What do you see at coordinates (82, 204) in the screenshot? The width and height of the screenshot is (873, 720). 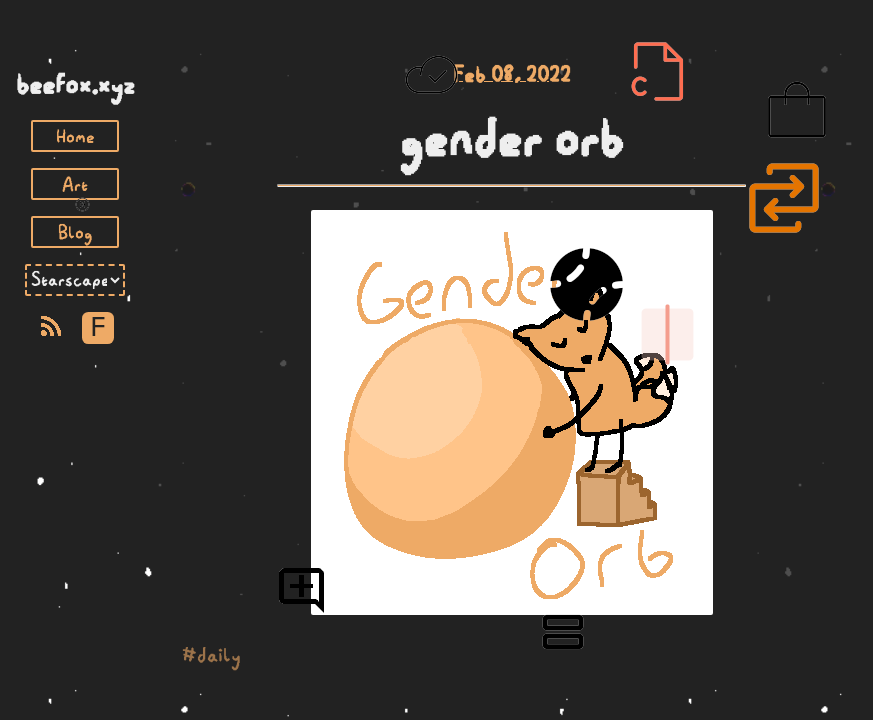 I see `skip to the next track` at bounding box center [82, 204].